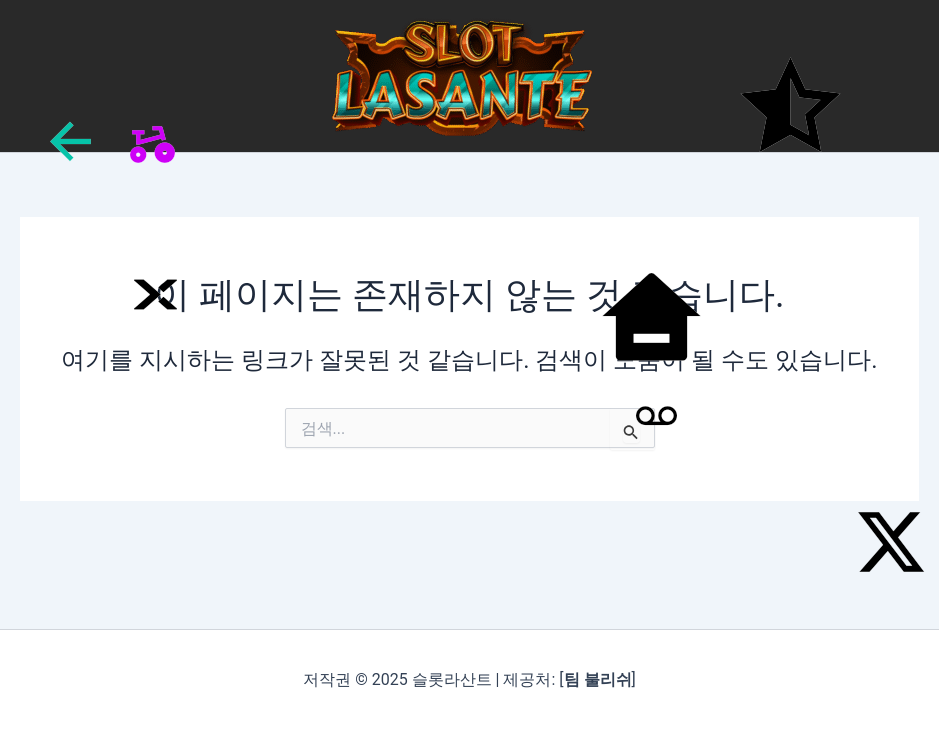  I want to click on view nearby bike rental stations, so click(152, 144).